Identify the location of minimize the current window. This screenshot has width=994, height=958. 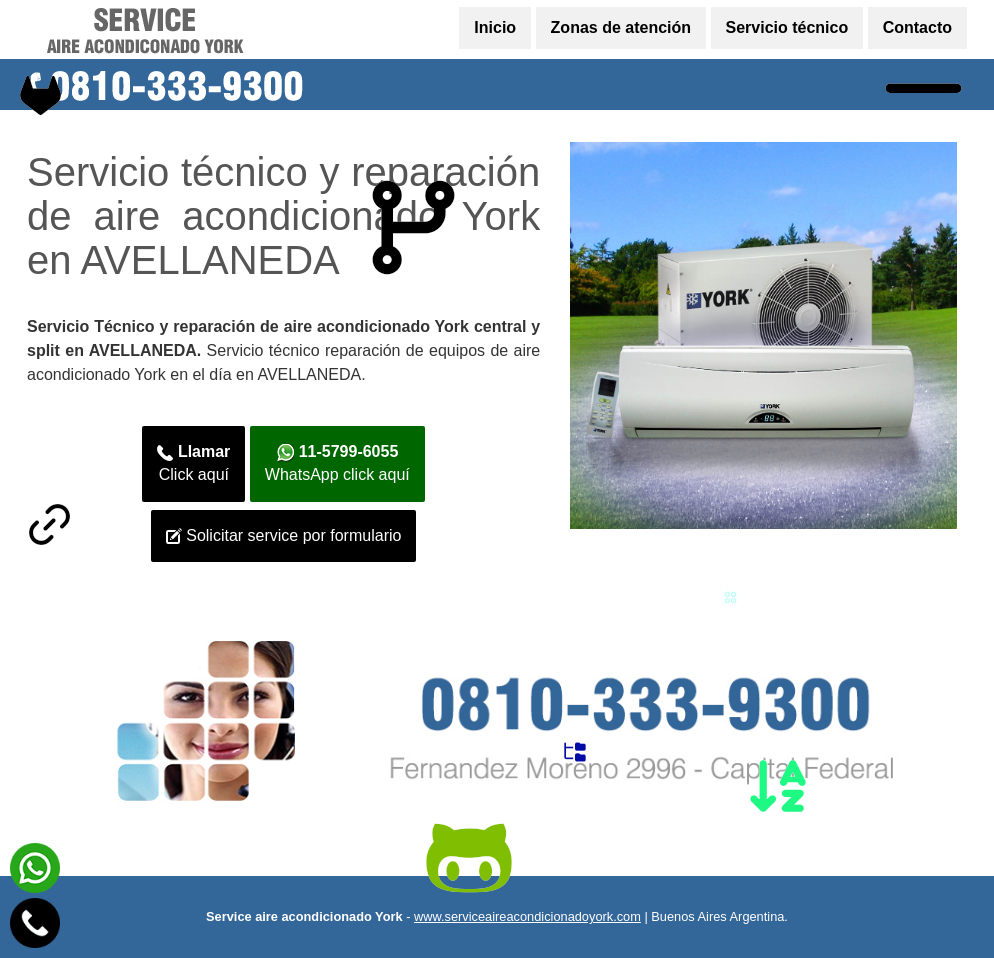
(923, 64).